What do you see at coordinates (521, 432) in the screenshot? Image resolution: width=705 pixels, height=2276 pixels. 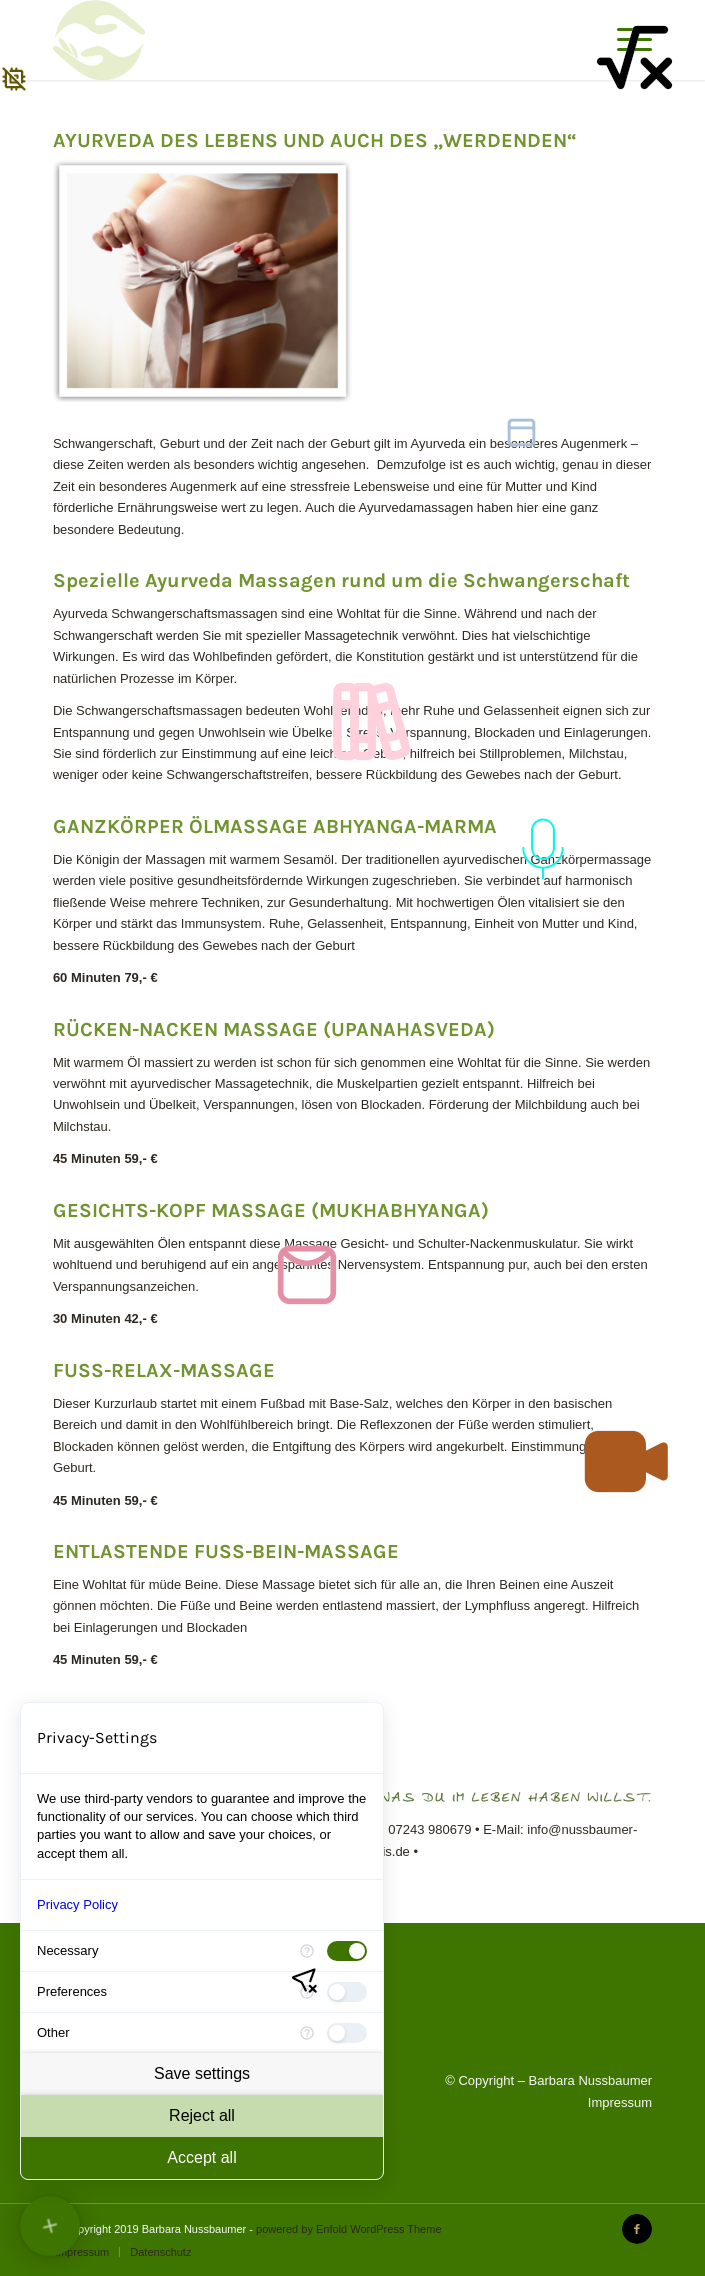 I see `toggle the navigation bar visibility` at bounding box center [521, 432].